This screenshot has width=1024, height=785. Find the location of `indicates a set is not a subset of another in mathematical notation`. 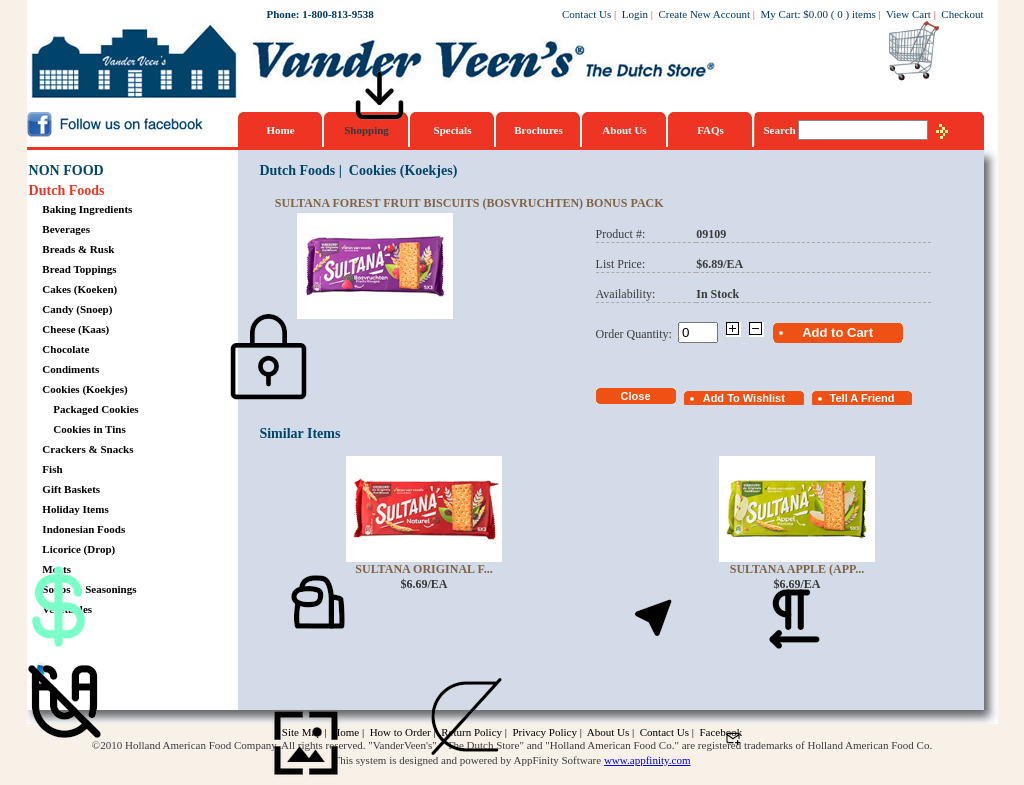

indicates a set is not a subset of another in mathematical notation is located at coordinates (466, 716).